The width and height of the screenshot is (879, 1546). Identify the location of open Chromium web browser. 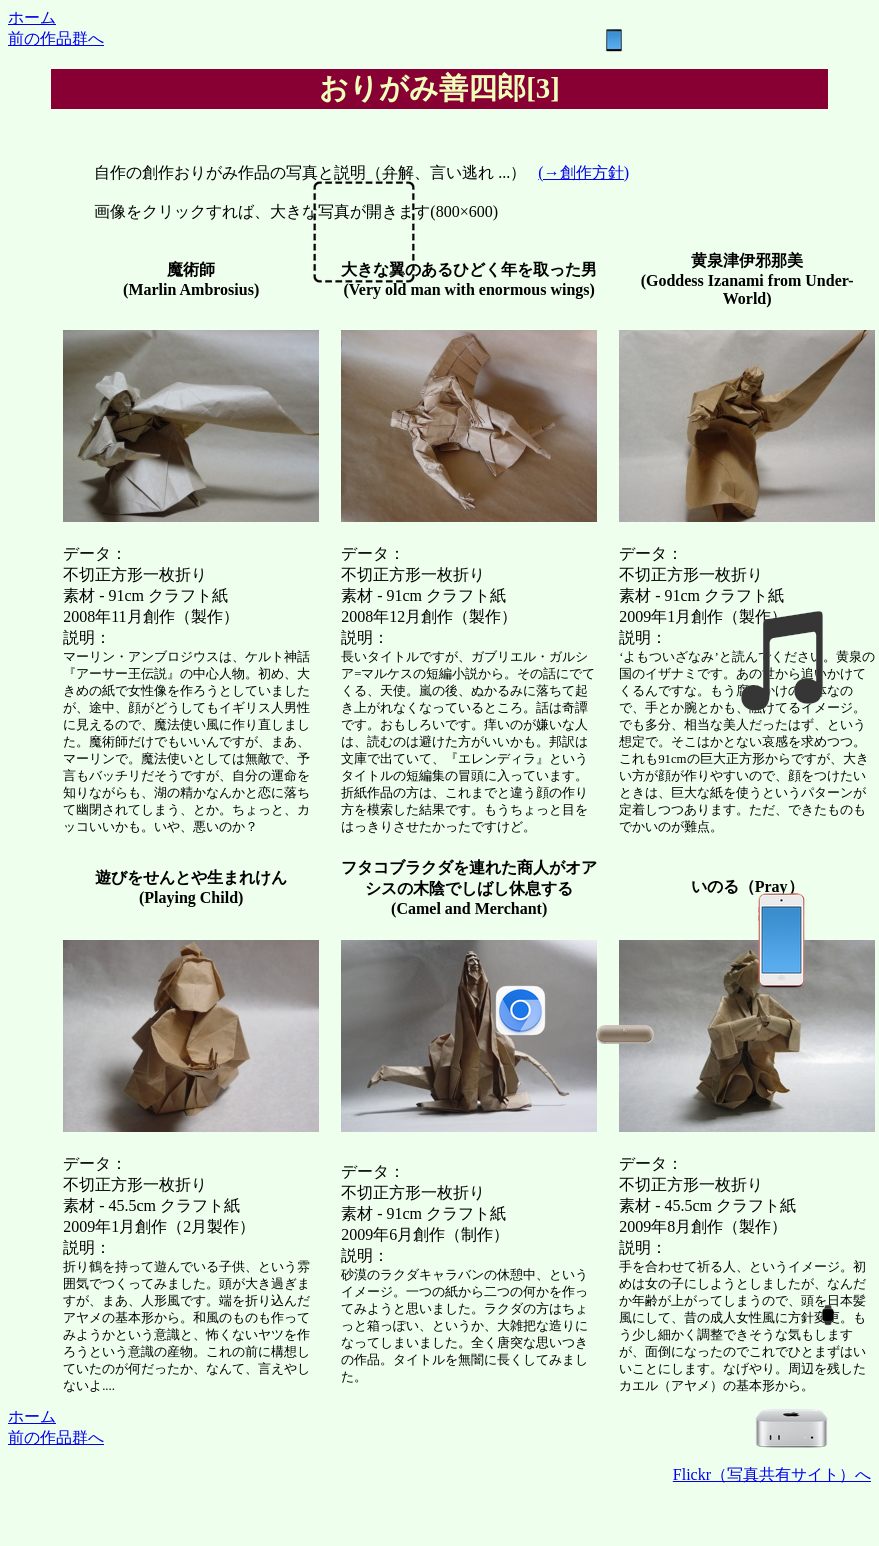
(520, 1010).